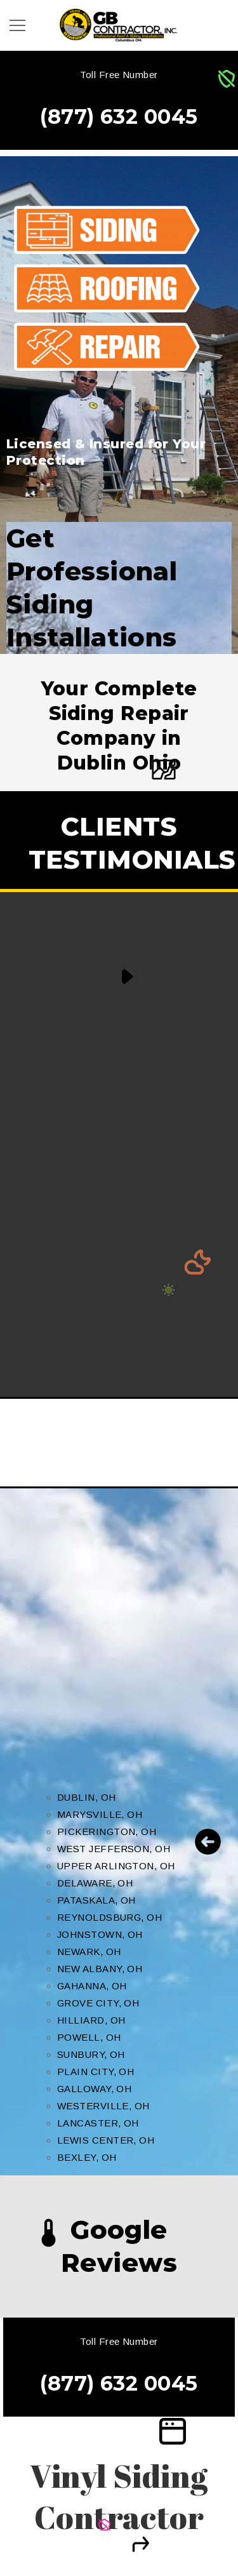 This screenshot has width=238, height=2576. I want to click on indicates pentagon shape is disabled or unavailable, so click(104, 2525).